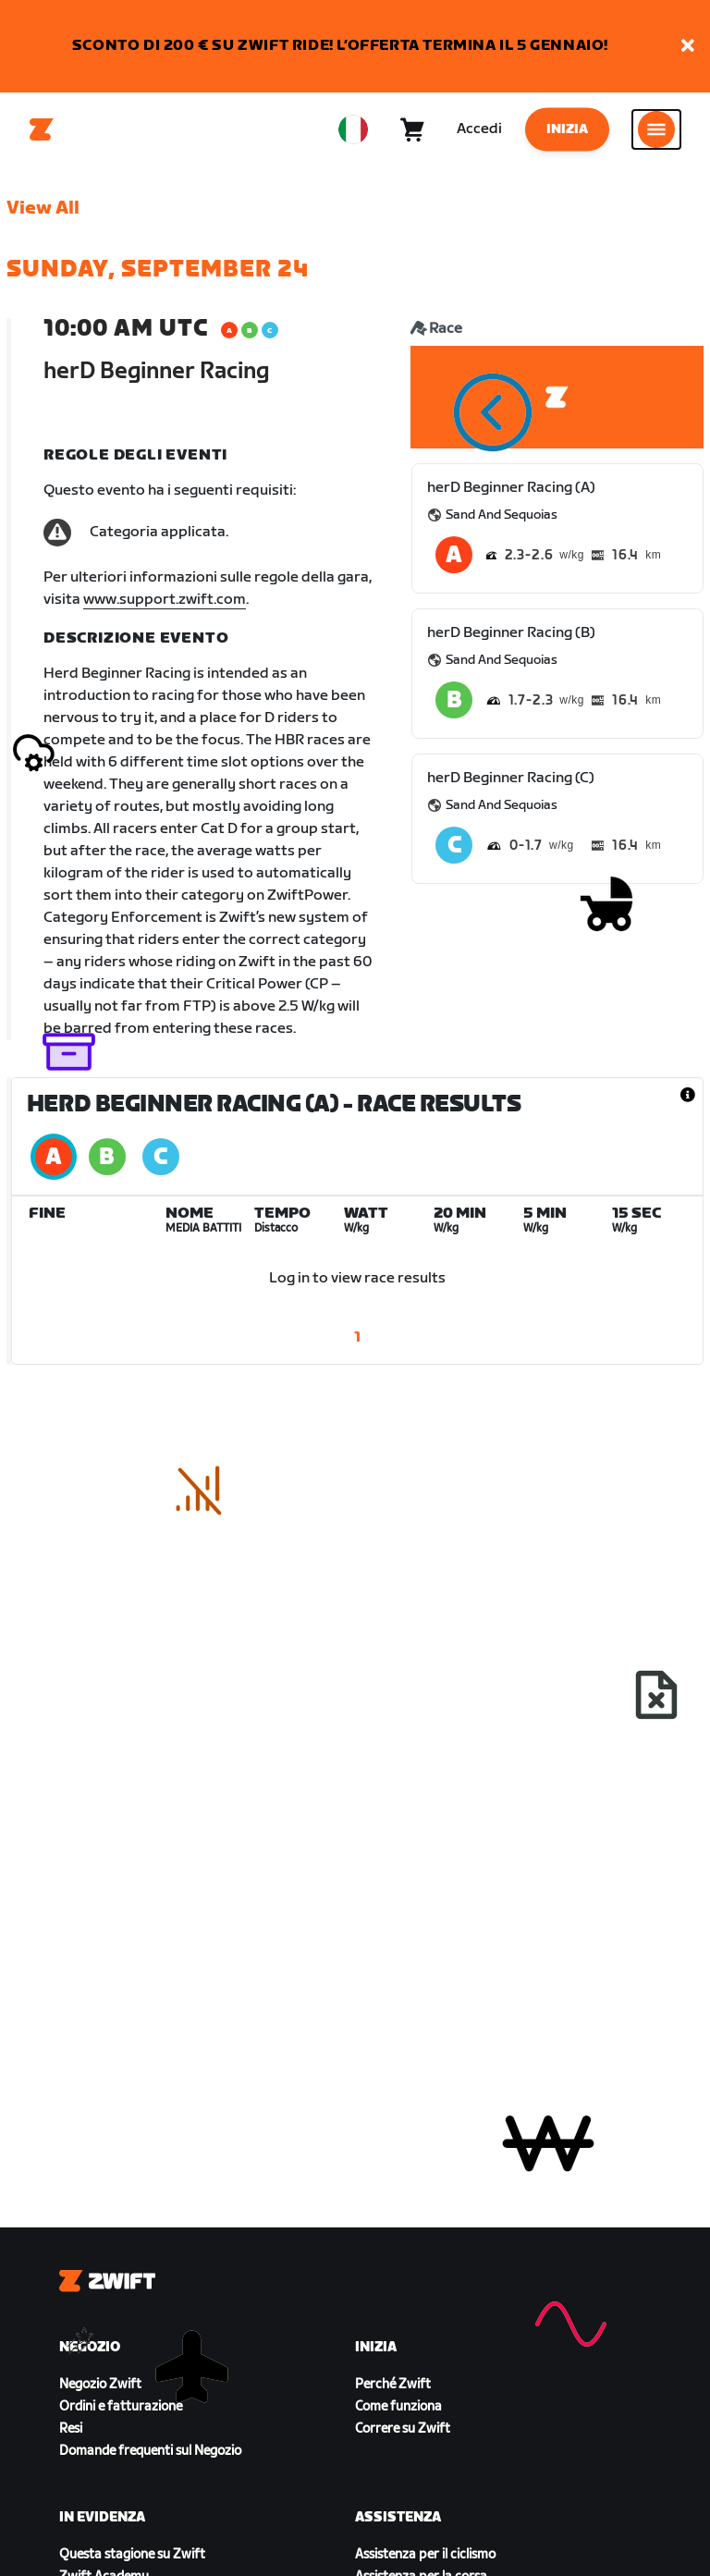 This screenshot has height=2576, width=710. Describe the element at coordinates (33, 753) in the screenshot. I see `access cloud service settings` at that location.